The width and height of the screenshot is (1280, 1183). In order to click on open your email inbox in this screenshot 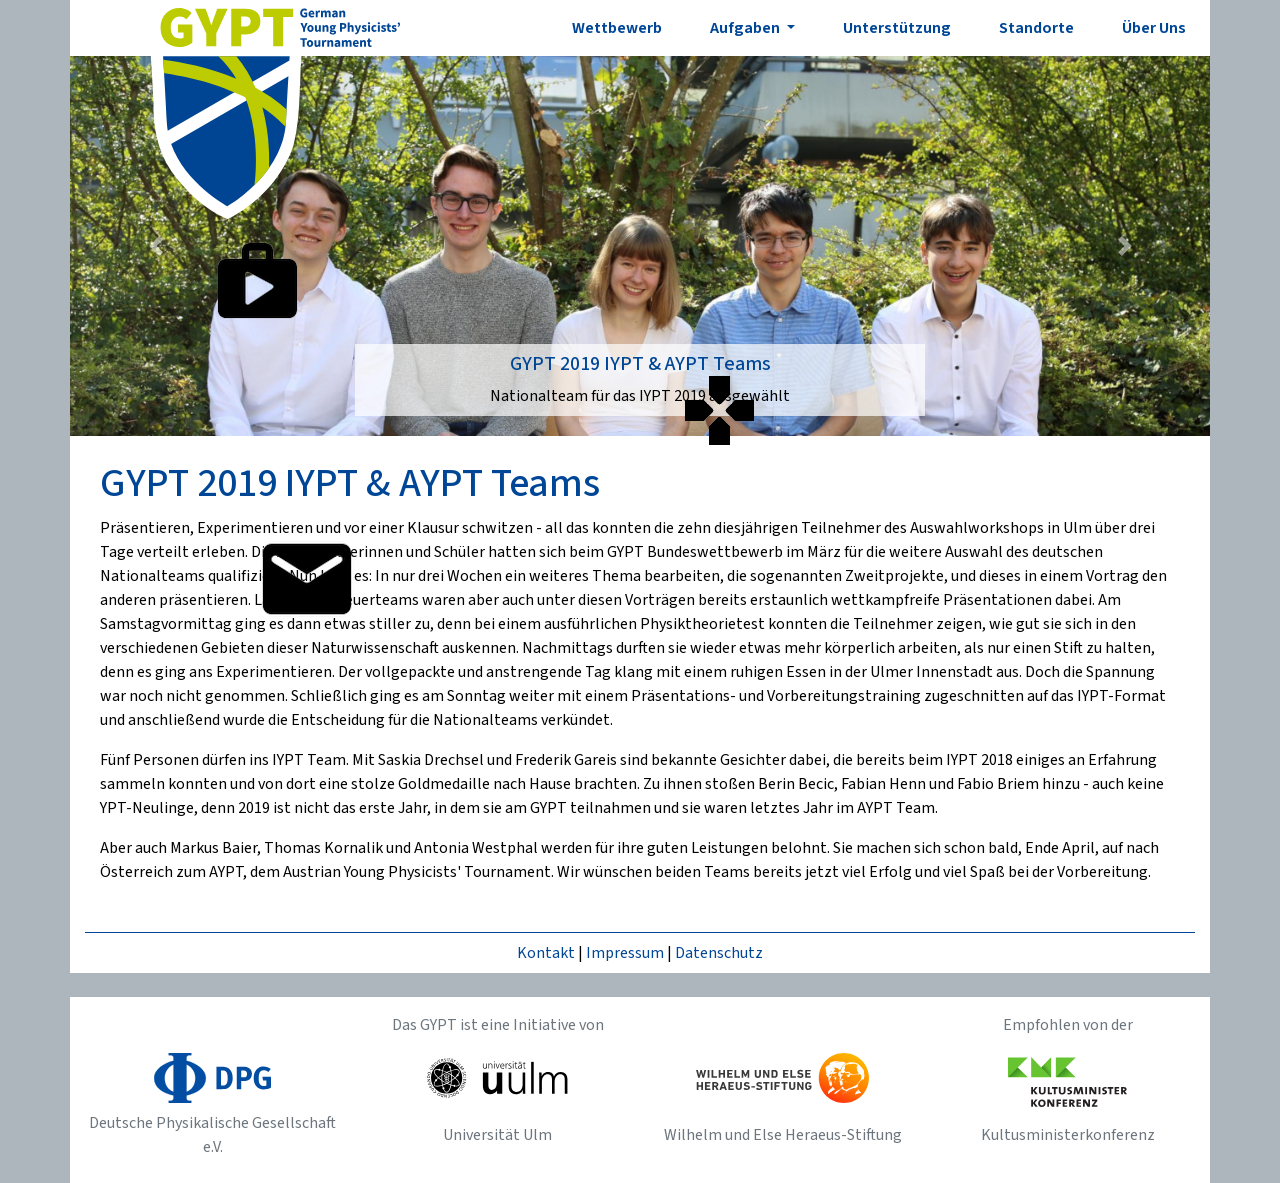, I will do `click(307, 579)`.